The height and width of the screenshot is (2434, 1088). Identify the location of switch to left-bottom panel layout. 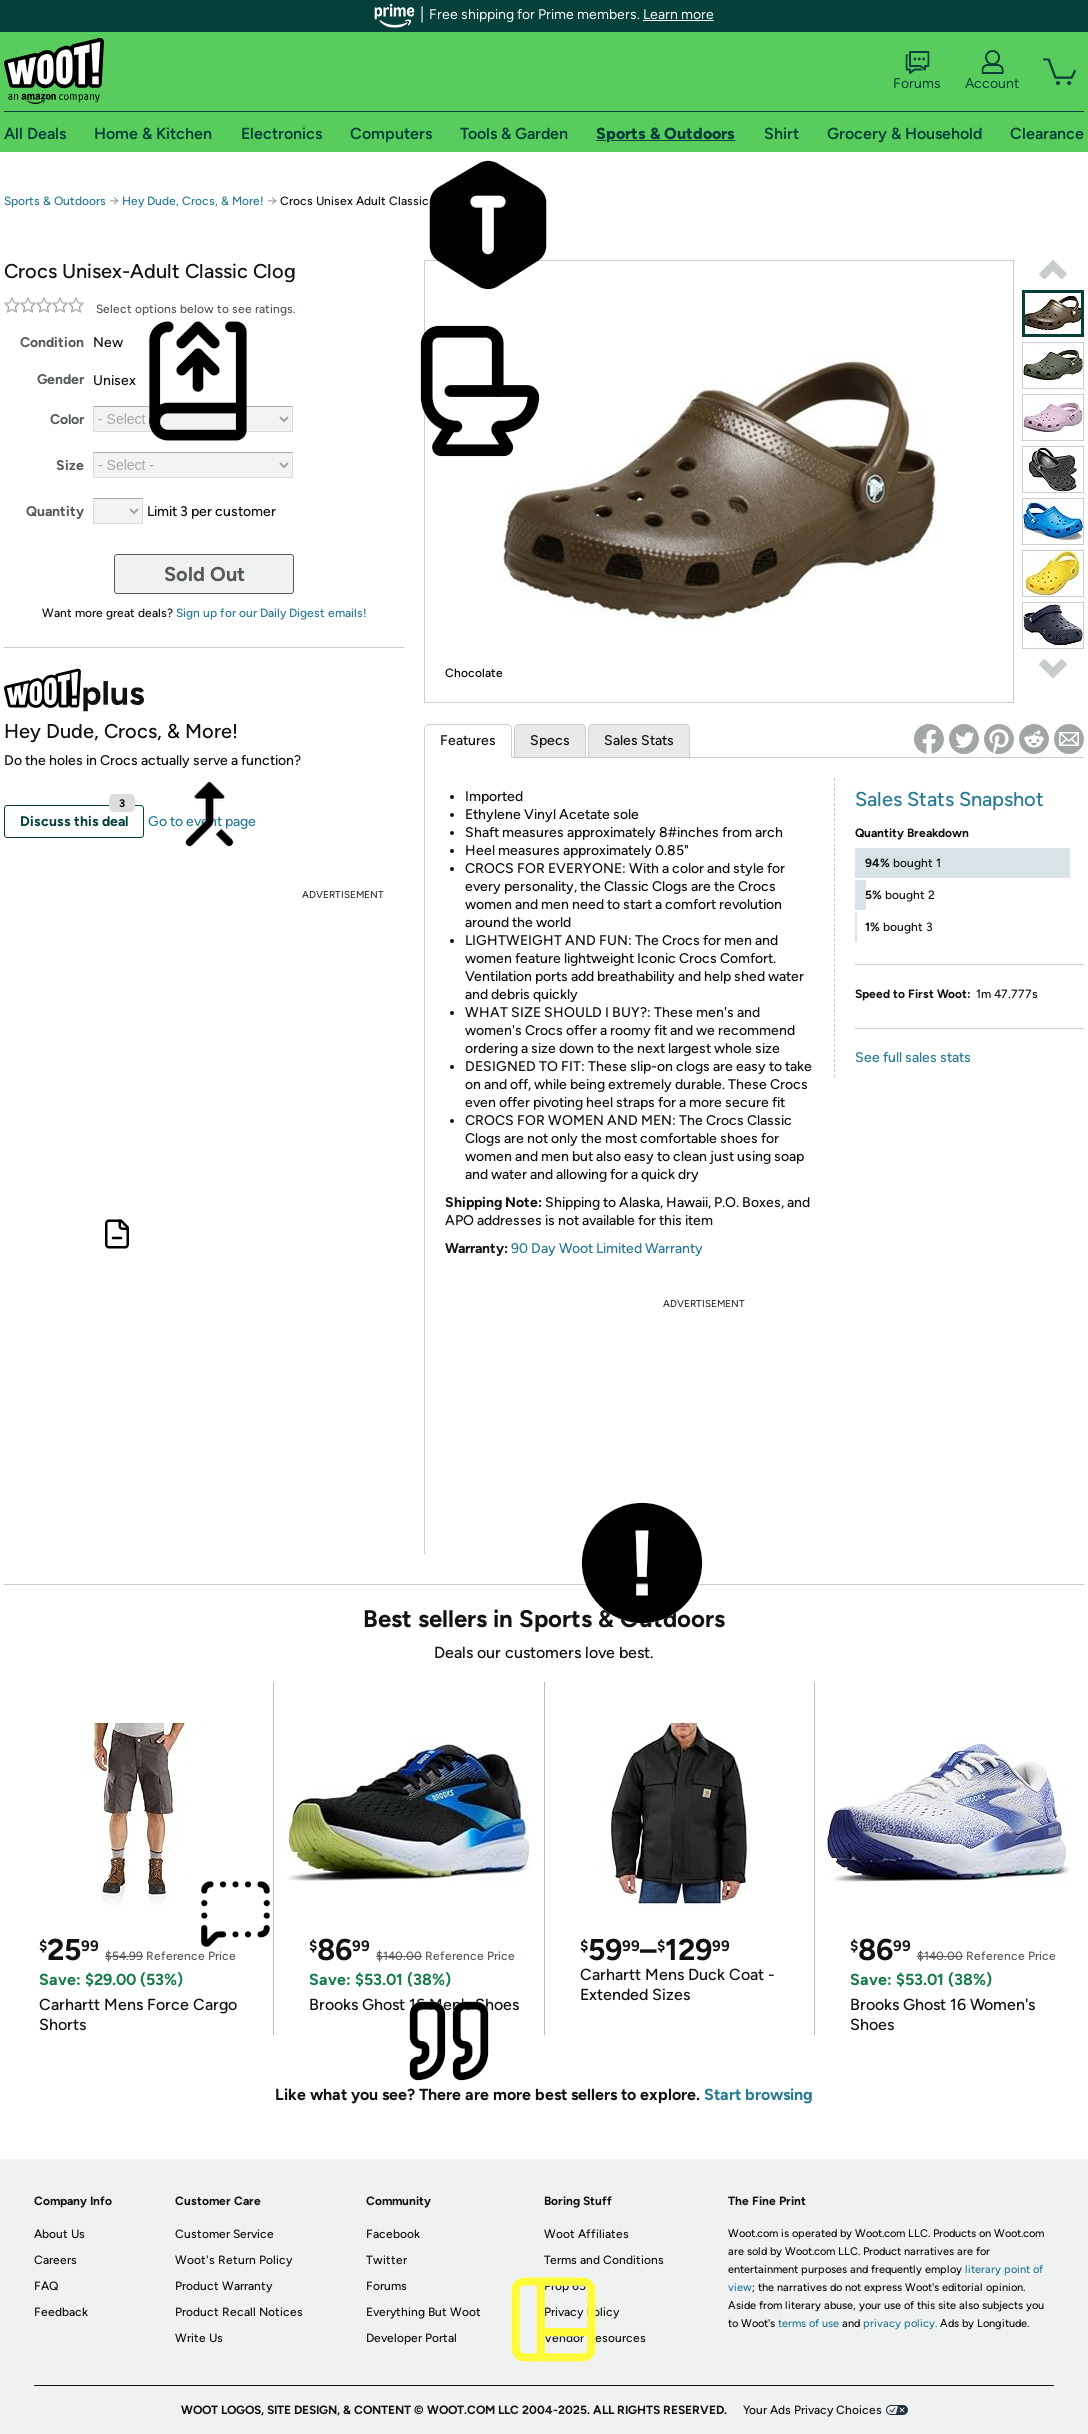
(553, 2319).